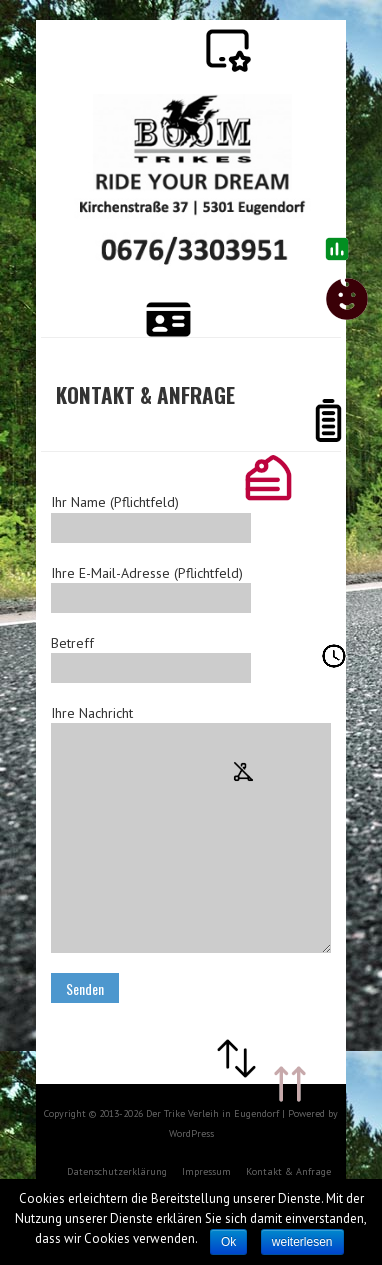 The height and width of the screenshot is (1265, 382). Describe the element at coordinates (337, 249) in the screenshot. I see `view poll results` at that location.